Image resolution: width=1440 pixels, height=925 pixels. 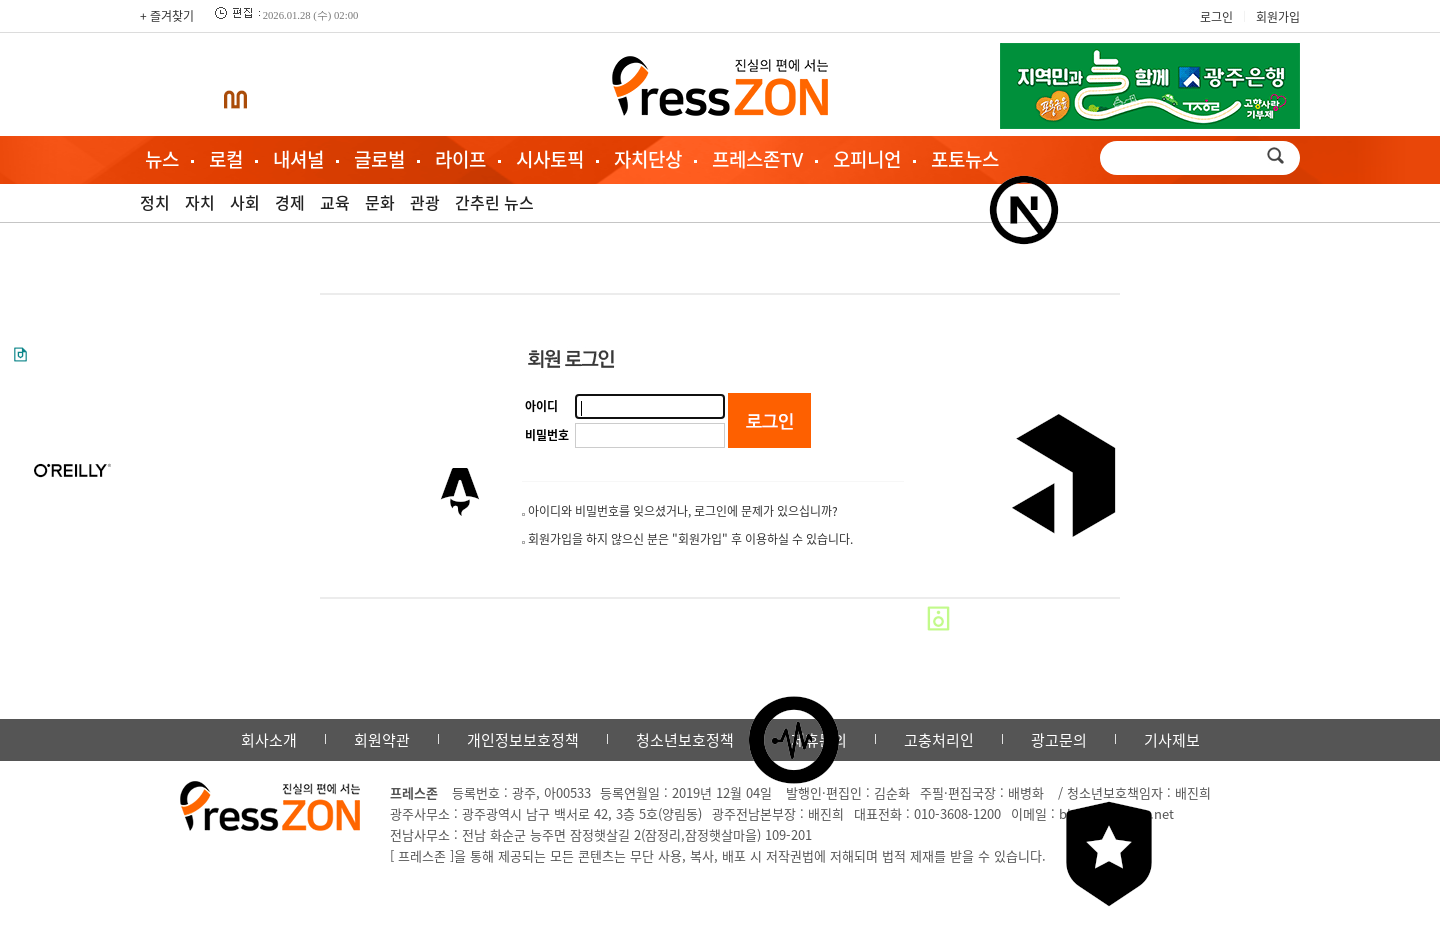 I want to click on astro web framework logo, so click(x=460, y=492).